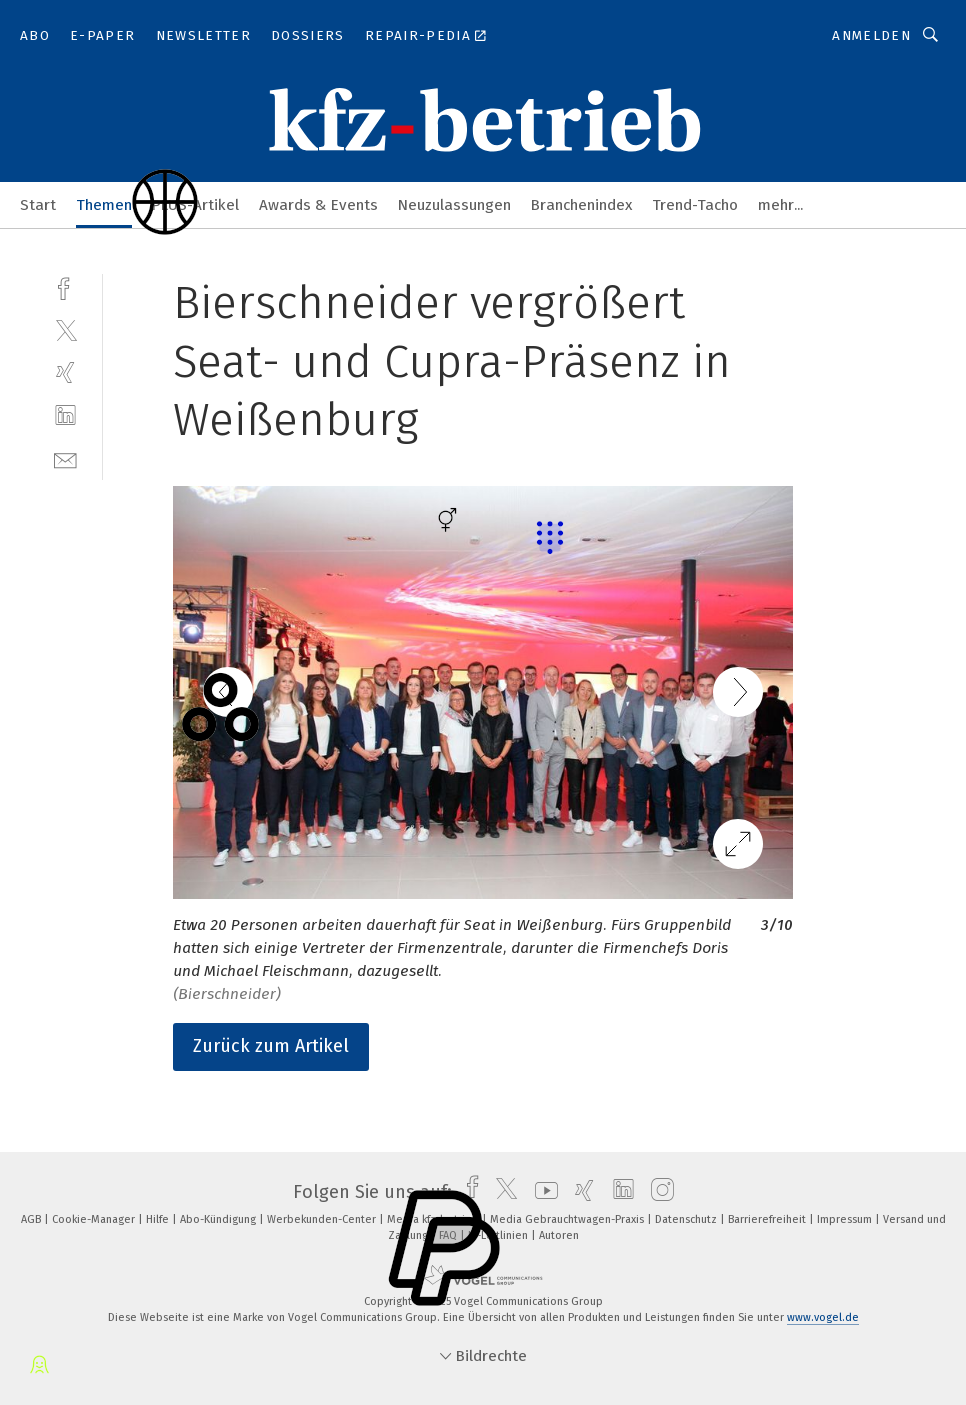 The width and height of the screenshot is (966, 1405). What do you see at coordinates (220, 708) in the screenshot?
I see `view connected items or groups` at bounding box center [220, 708].